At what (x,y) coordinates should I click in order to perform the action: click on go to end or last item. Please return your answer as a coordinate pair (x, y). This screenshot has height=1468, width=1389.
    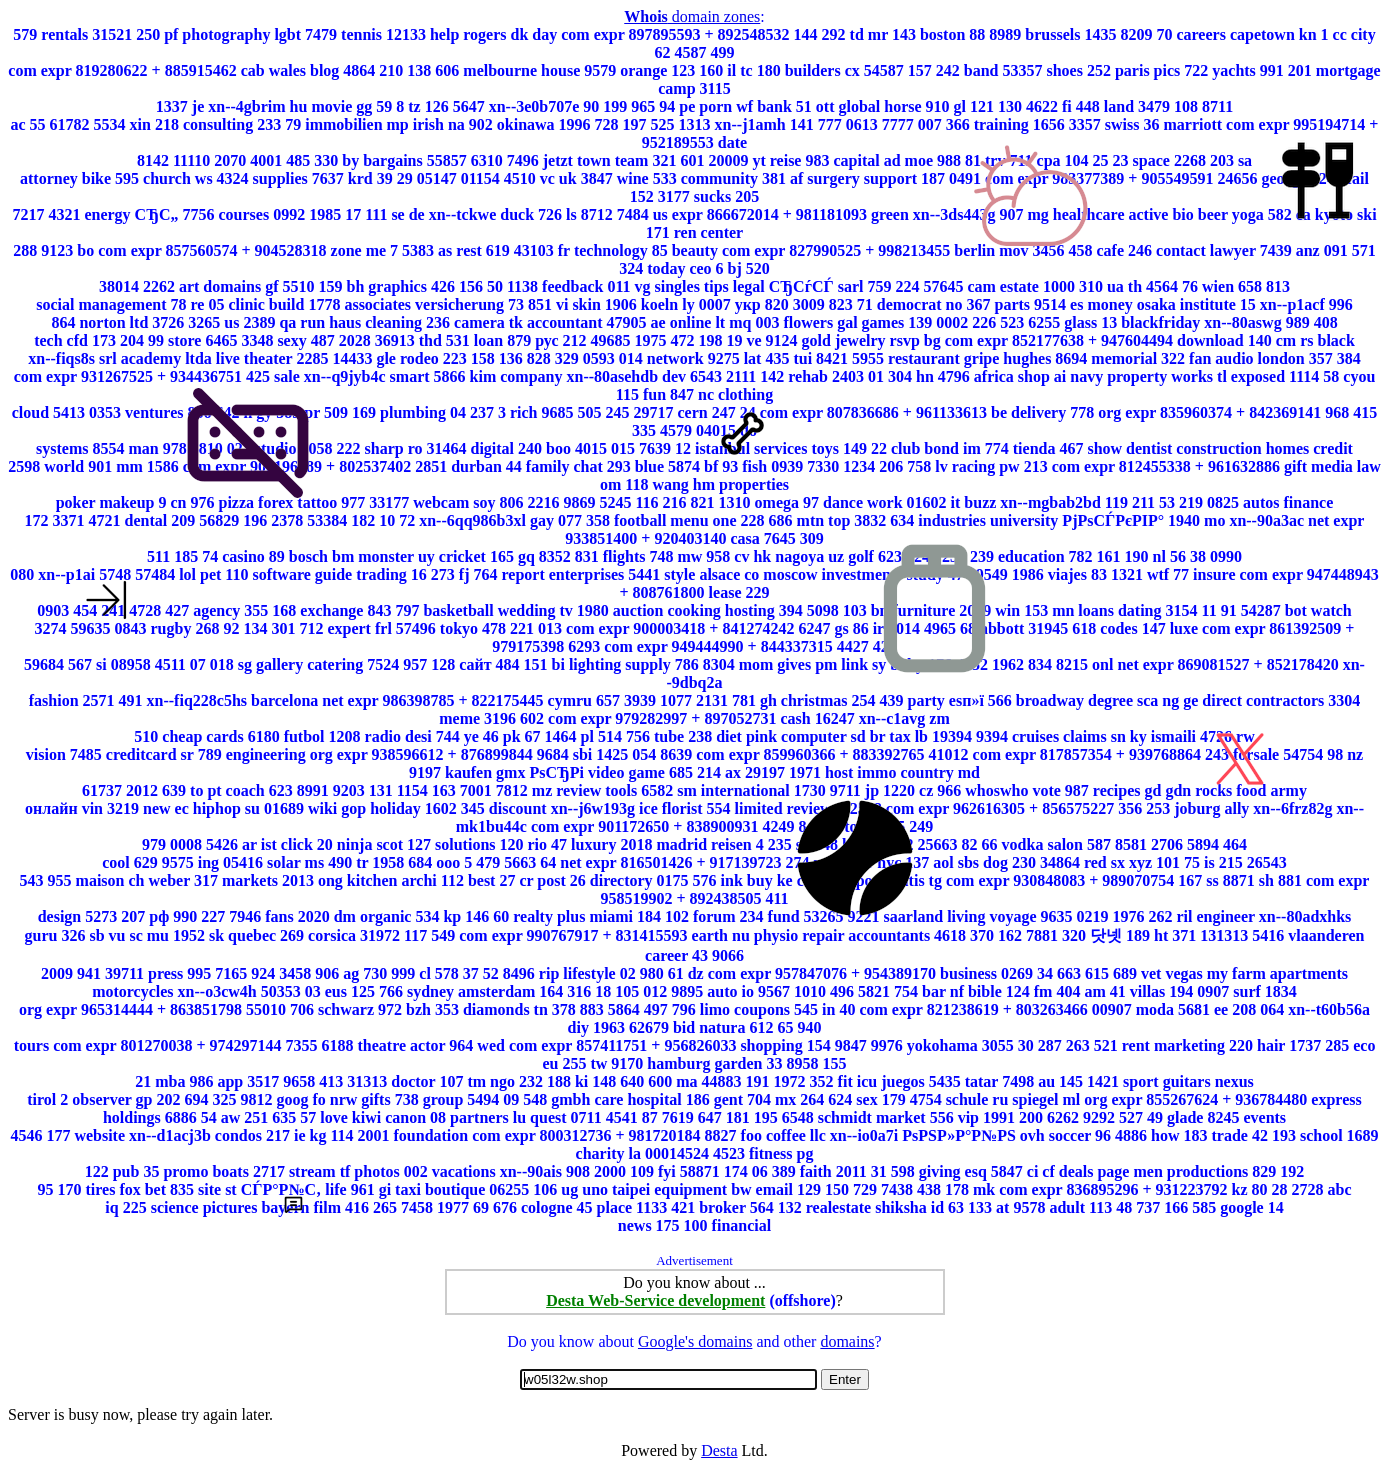
    Looking at the image, I should click on (107, 600).